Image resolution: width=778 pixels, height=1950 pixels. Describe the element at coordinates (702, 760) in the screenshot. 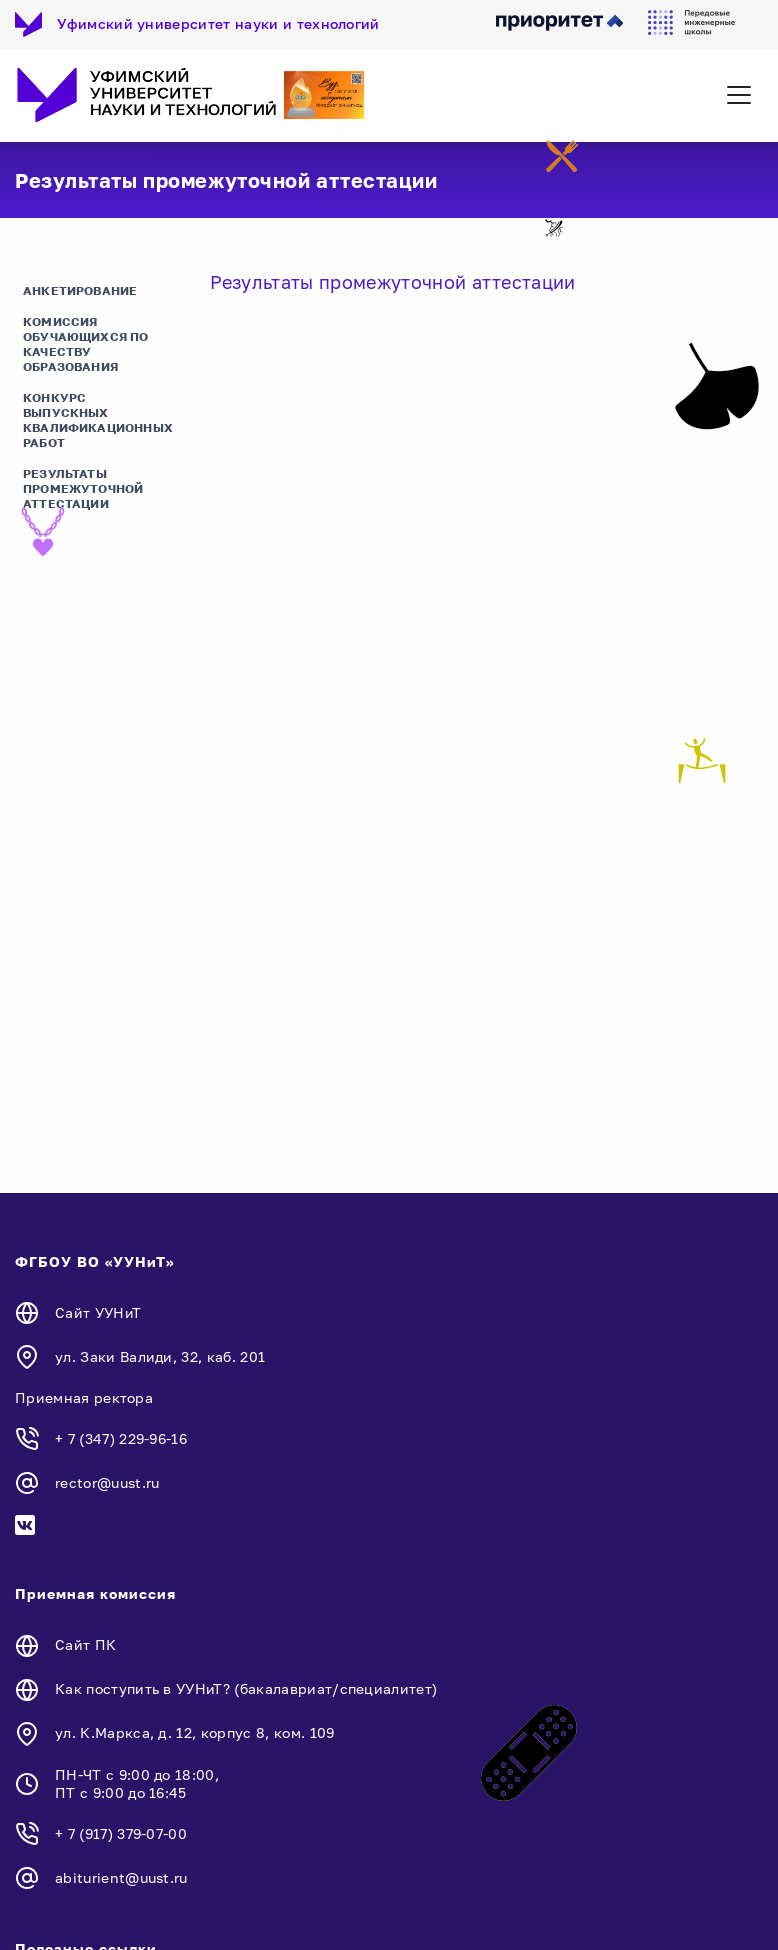

I see `circus or acrobatics game category` at that location.